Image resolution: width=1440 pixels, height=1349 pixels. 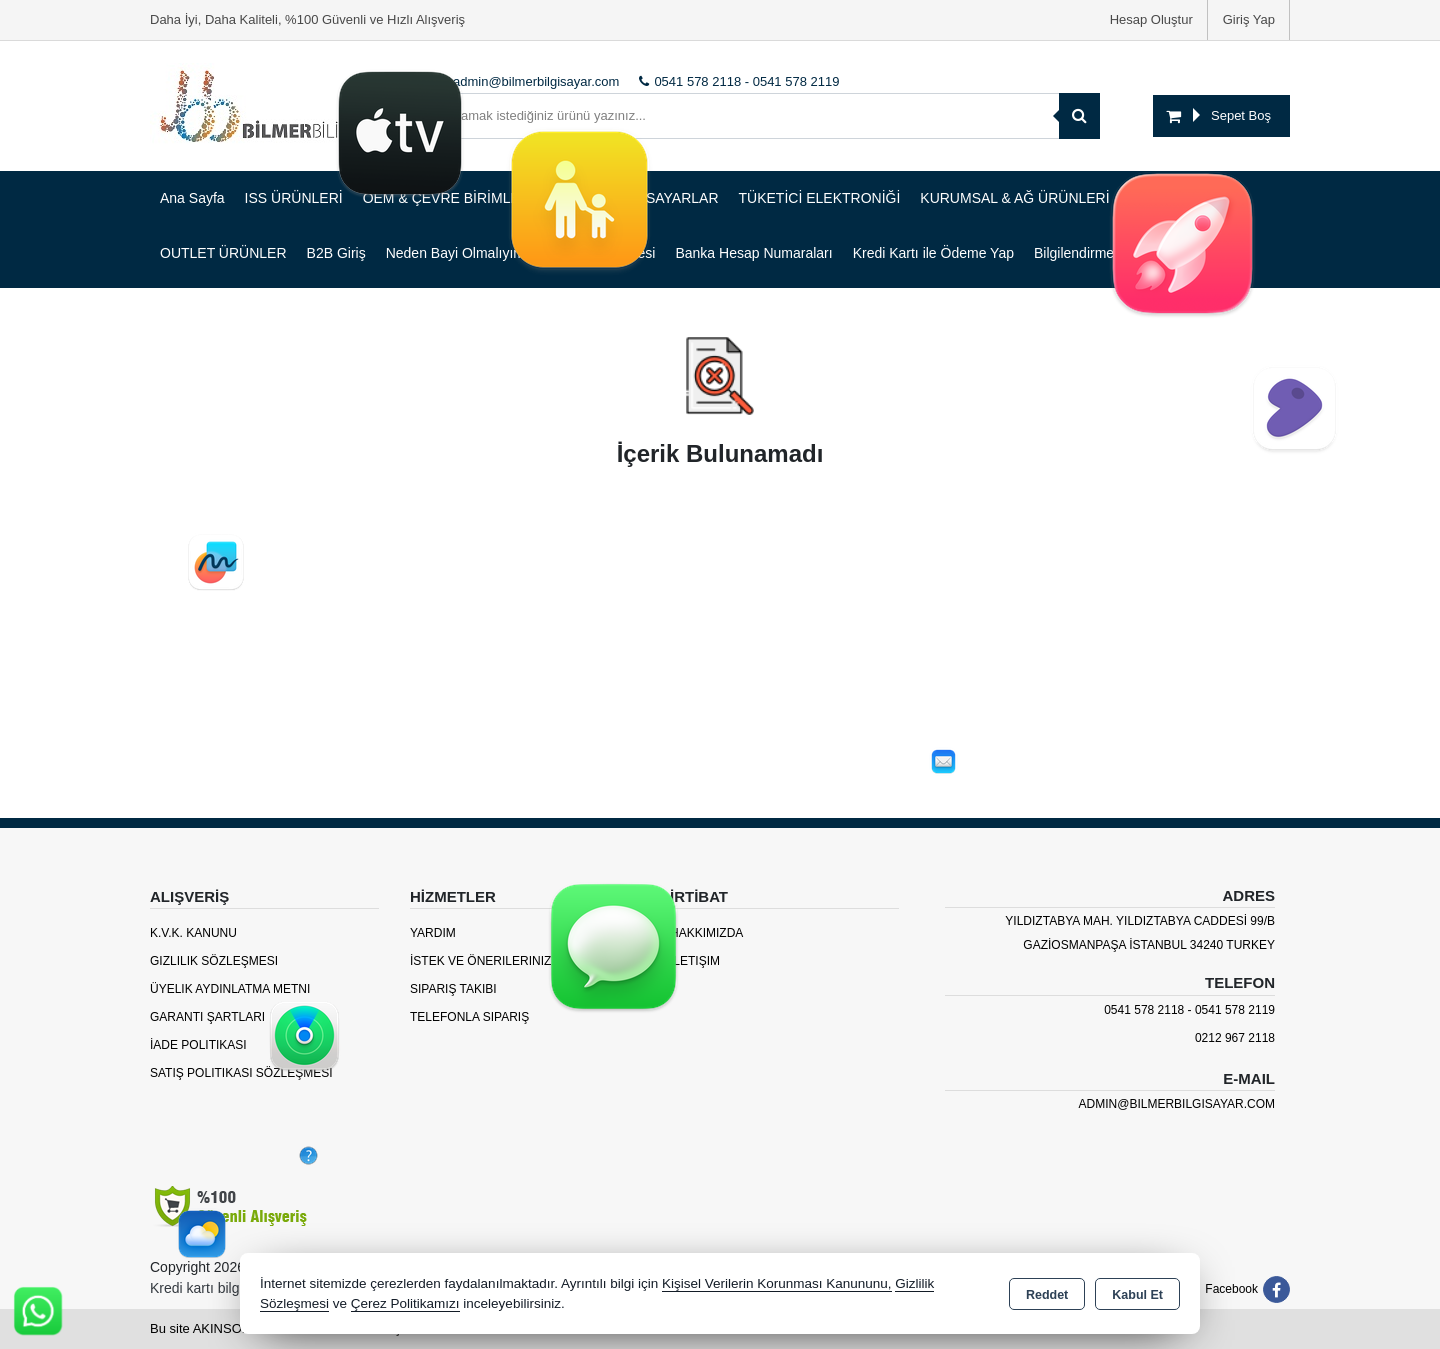 What do you see at coordinates (579, 199) in the screenshot?
I see `open parental controls settings` at bounding box center [579, 199].